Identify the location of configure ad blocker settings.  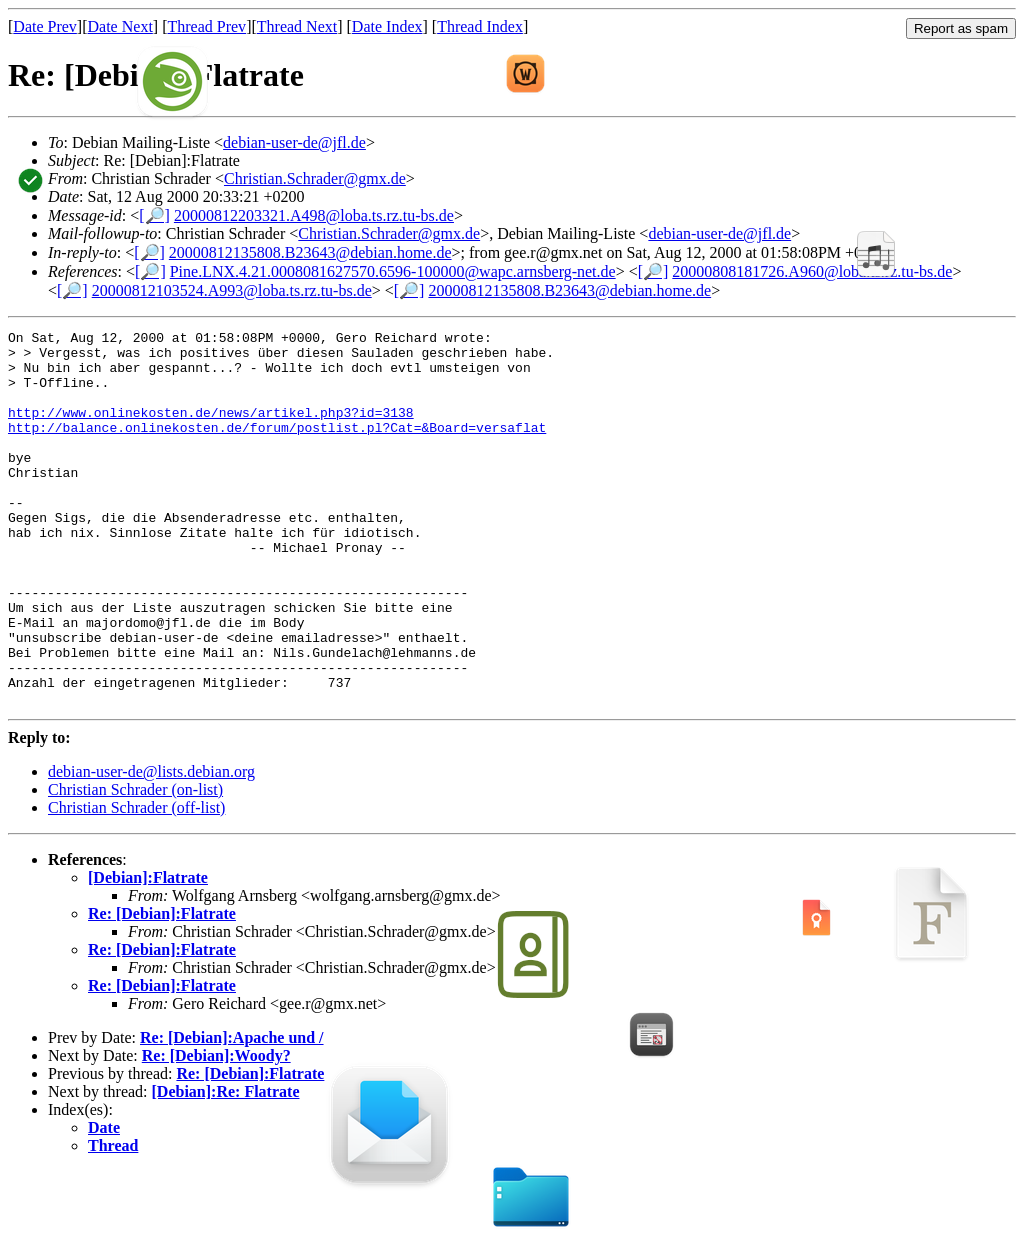
(651, 1034).